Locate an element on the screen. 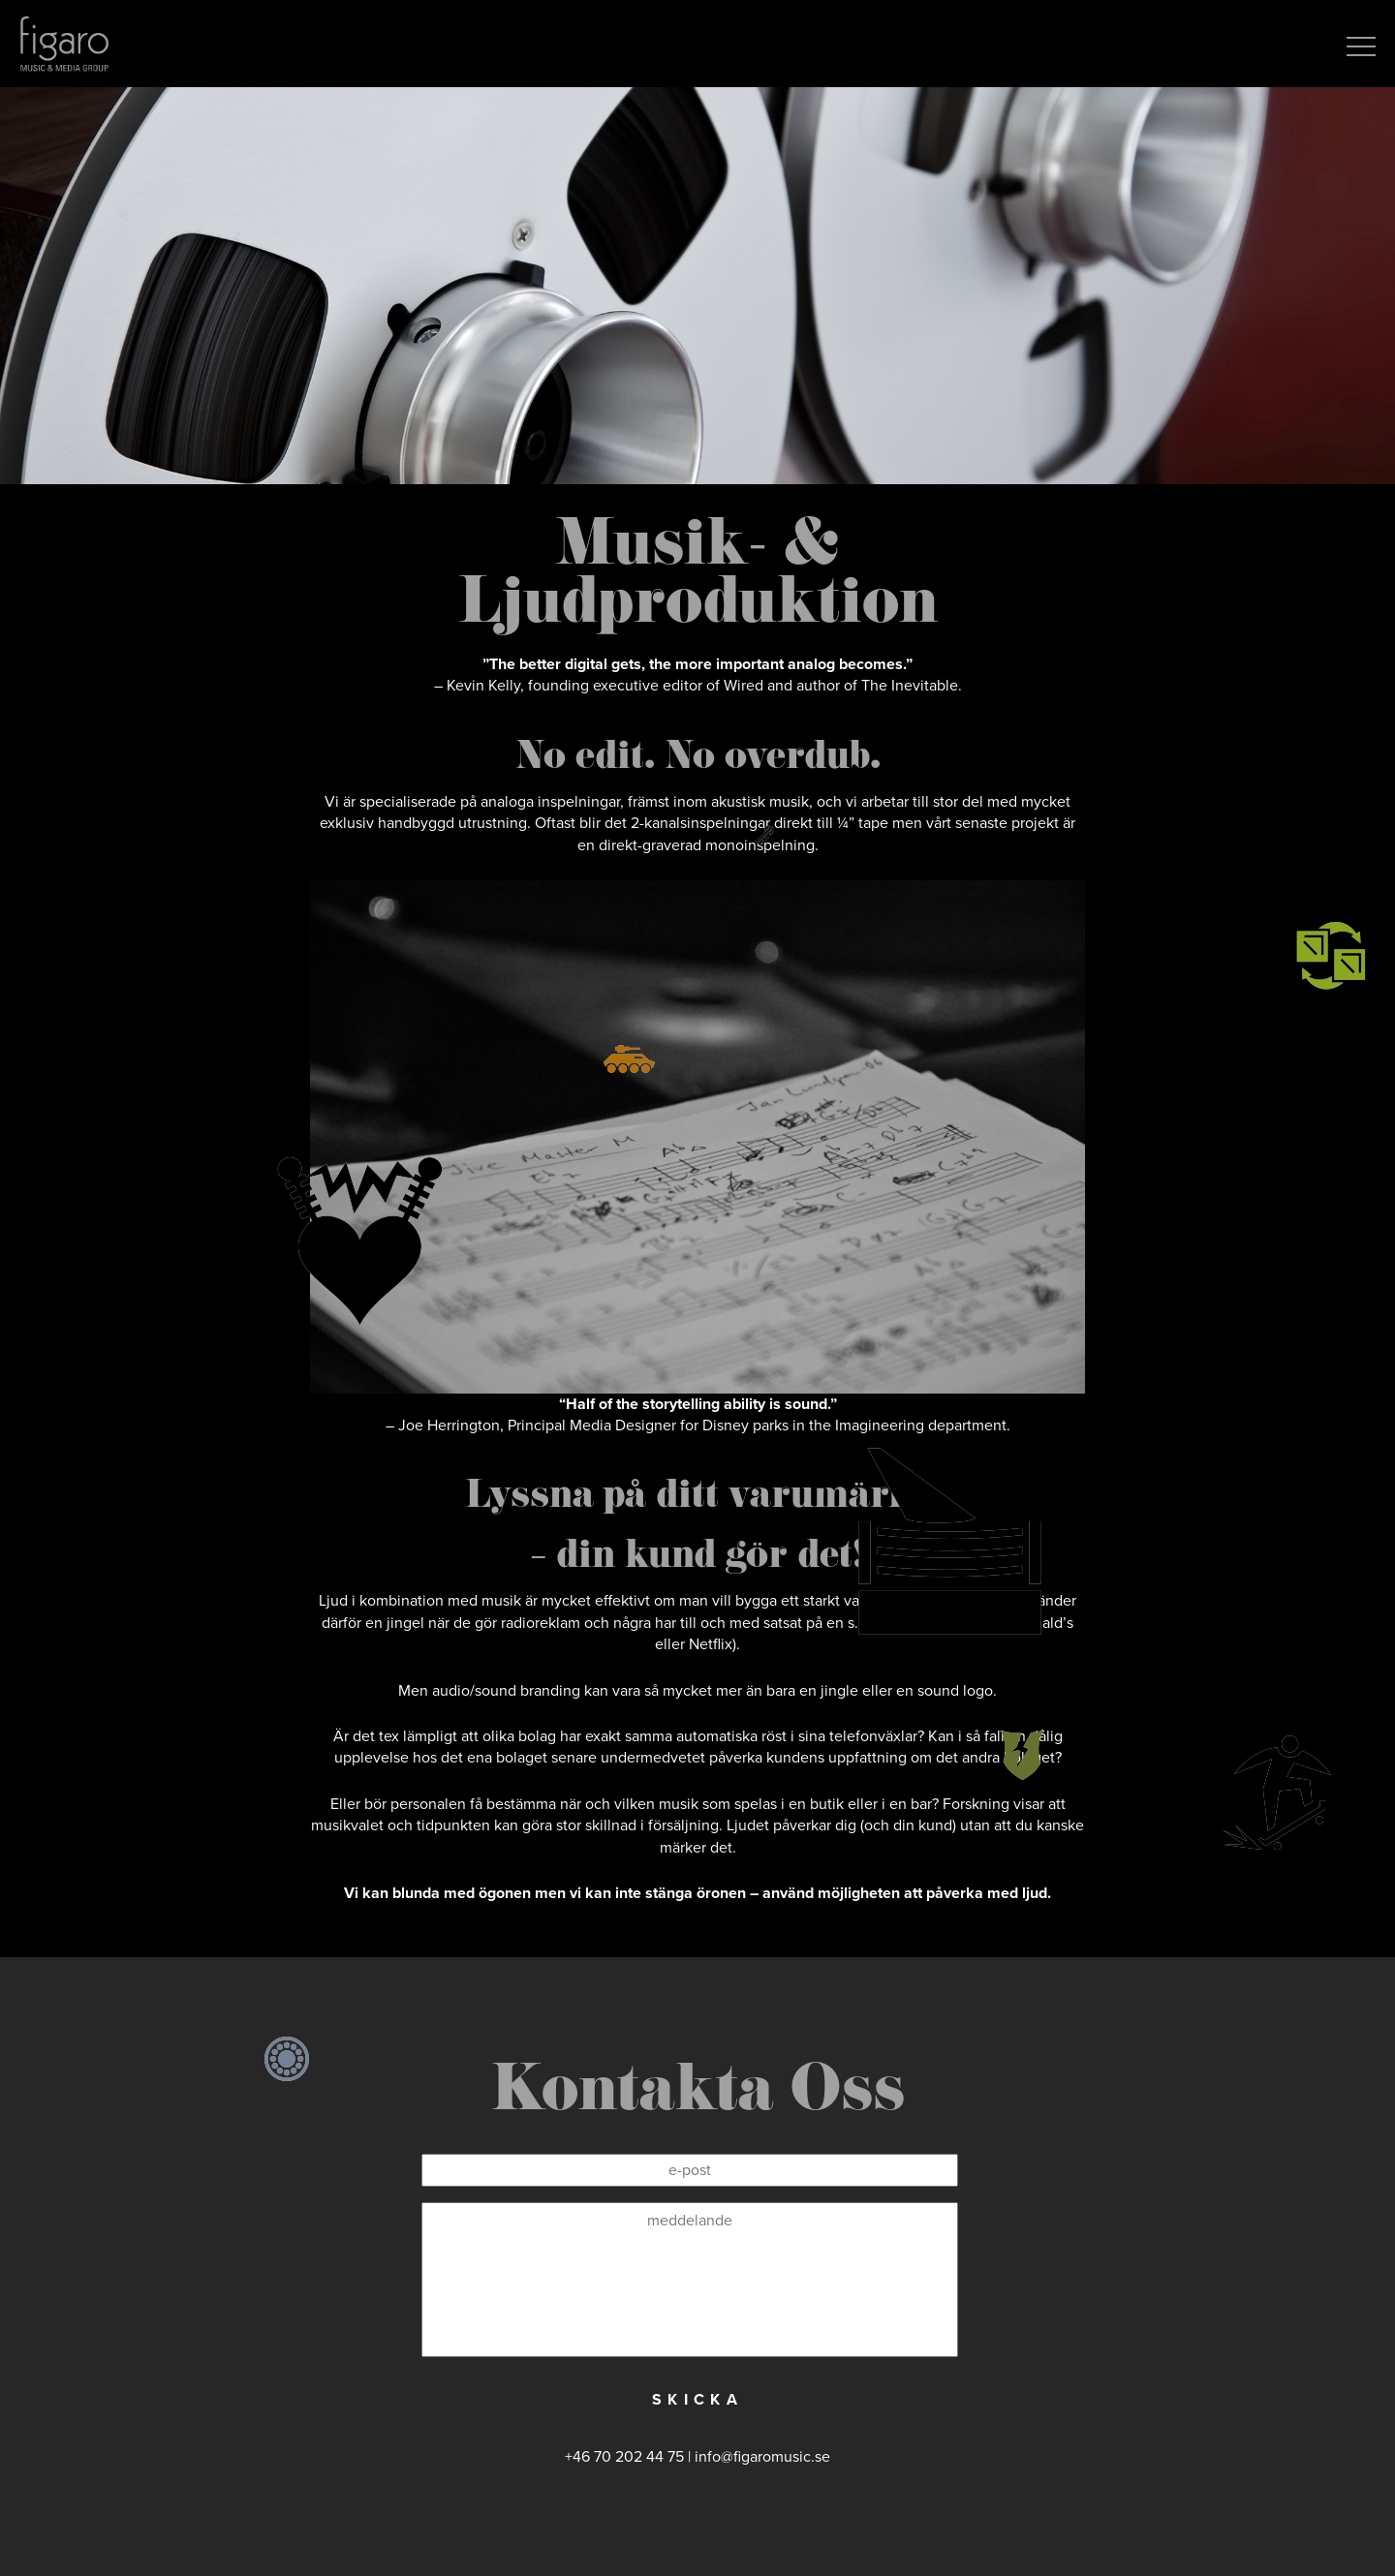 Image resolution: width=1395 pixels, height=2576 pixels. access skateboarding games or activities is located at coordinates (1279, 1792).